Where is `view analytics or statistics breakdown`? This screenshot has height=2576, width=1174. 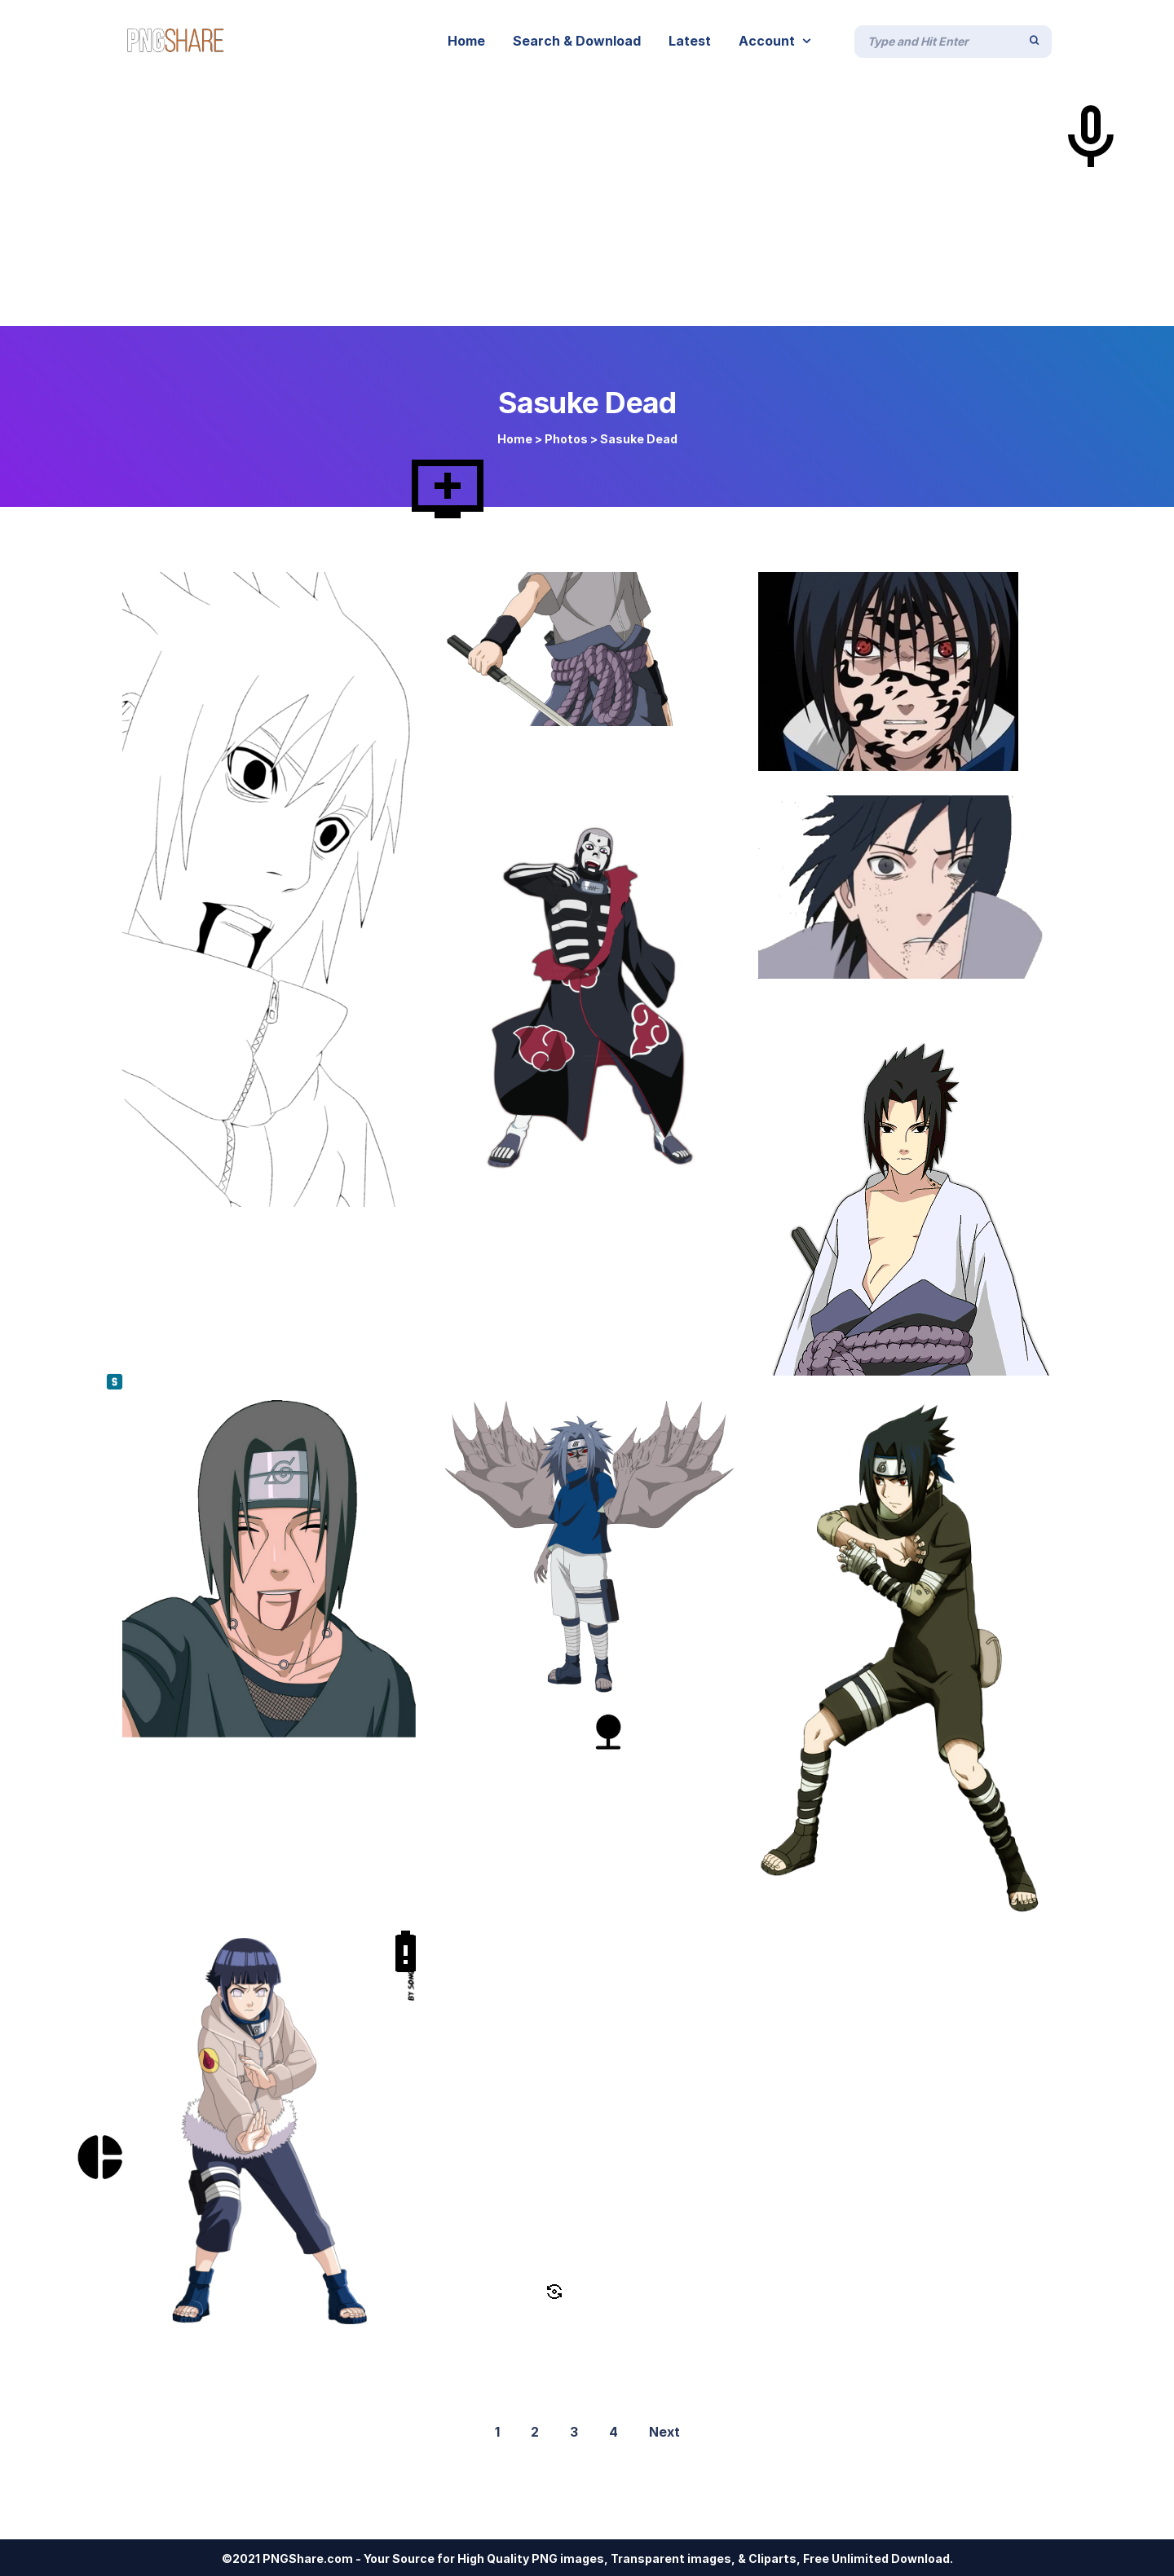
view analytics or statistics breakdown is located at coordinates (100, 2157).